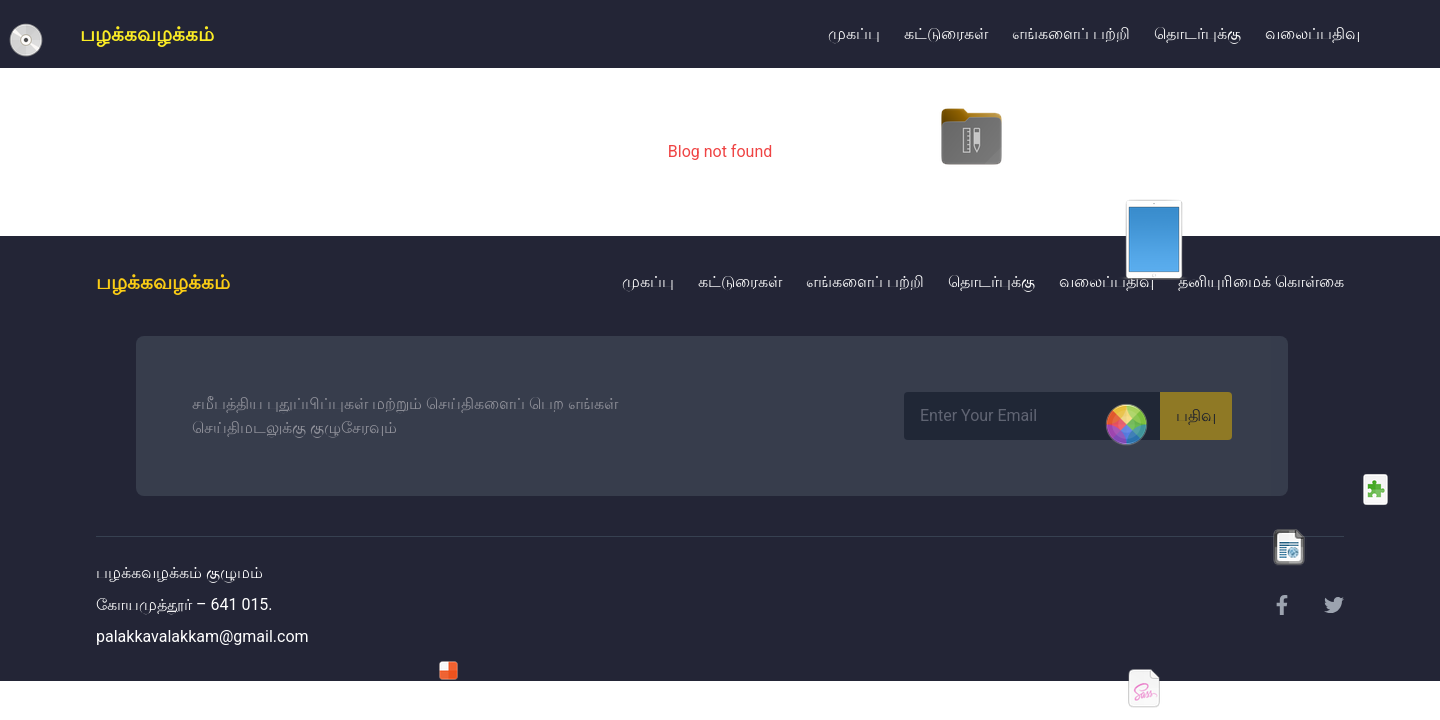 The image size is (1440, 720). Describe the element at coordinates (26, 40) in the screenshot. I see `access DVD-RW drive or disc` at that location.